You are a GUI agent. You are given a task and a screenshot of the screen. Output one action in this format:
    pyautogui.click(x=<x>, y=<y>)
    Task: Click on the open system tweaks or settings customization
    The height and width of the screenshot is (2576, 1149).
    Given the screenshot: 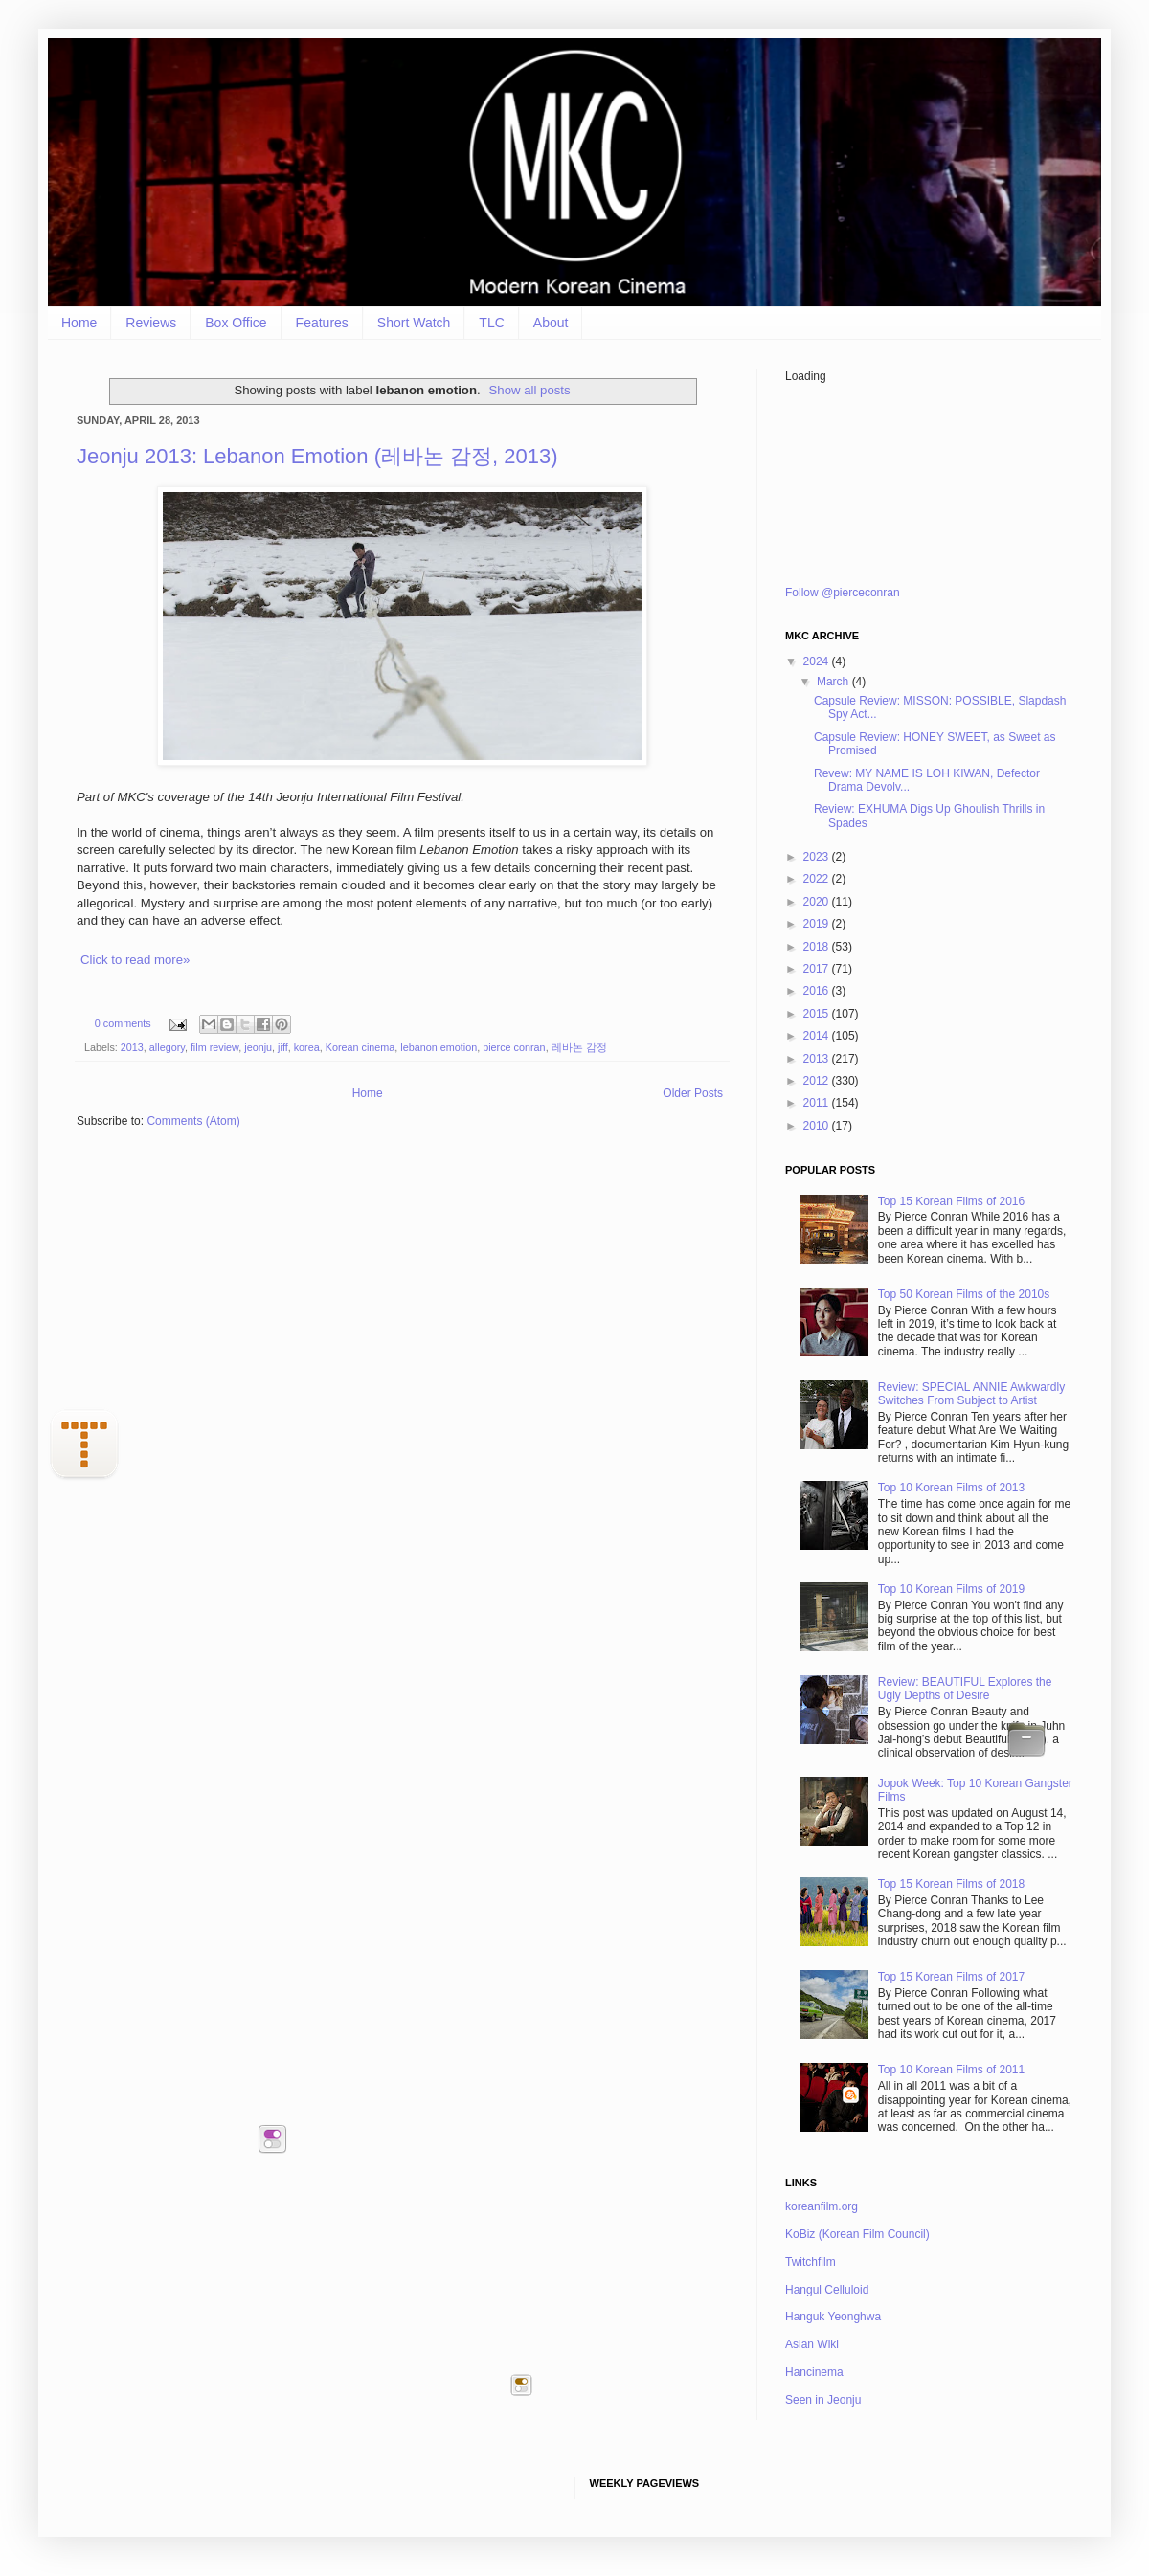 What is the action you would take?
    pyautogui.click(x=272, y=2139)
    